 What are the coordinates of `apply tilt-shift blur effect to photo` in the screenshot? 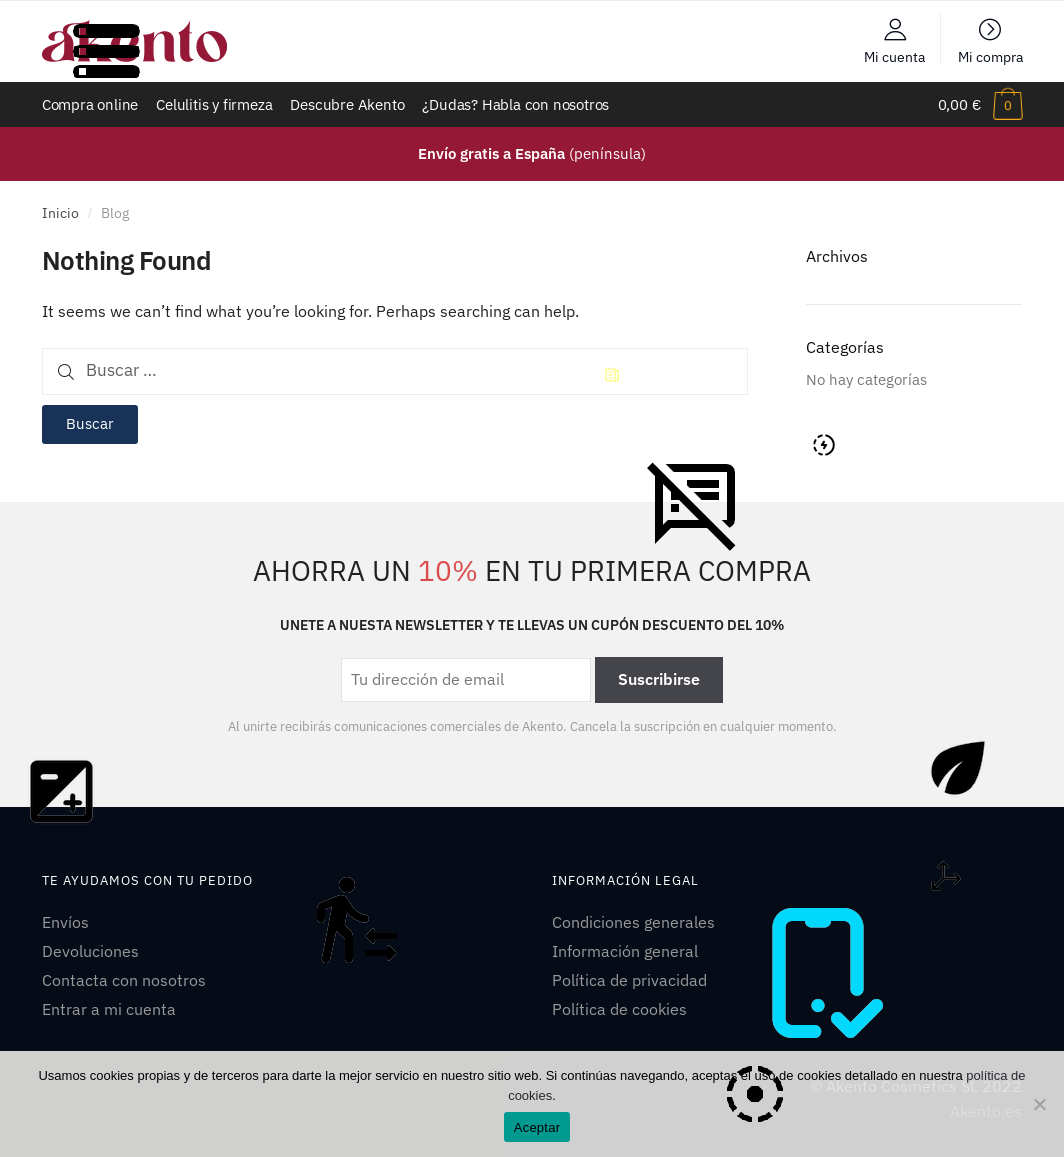 It's located at (755, 1094).